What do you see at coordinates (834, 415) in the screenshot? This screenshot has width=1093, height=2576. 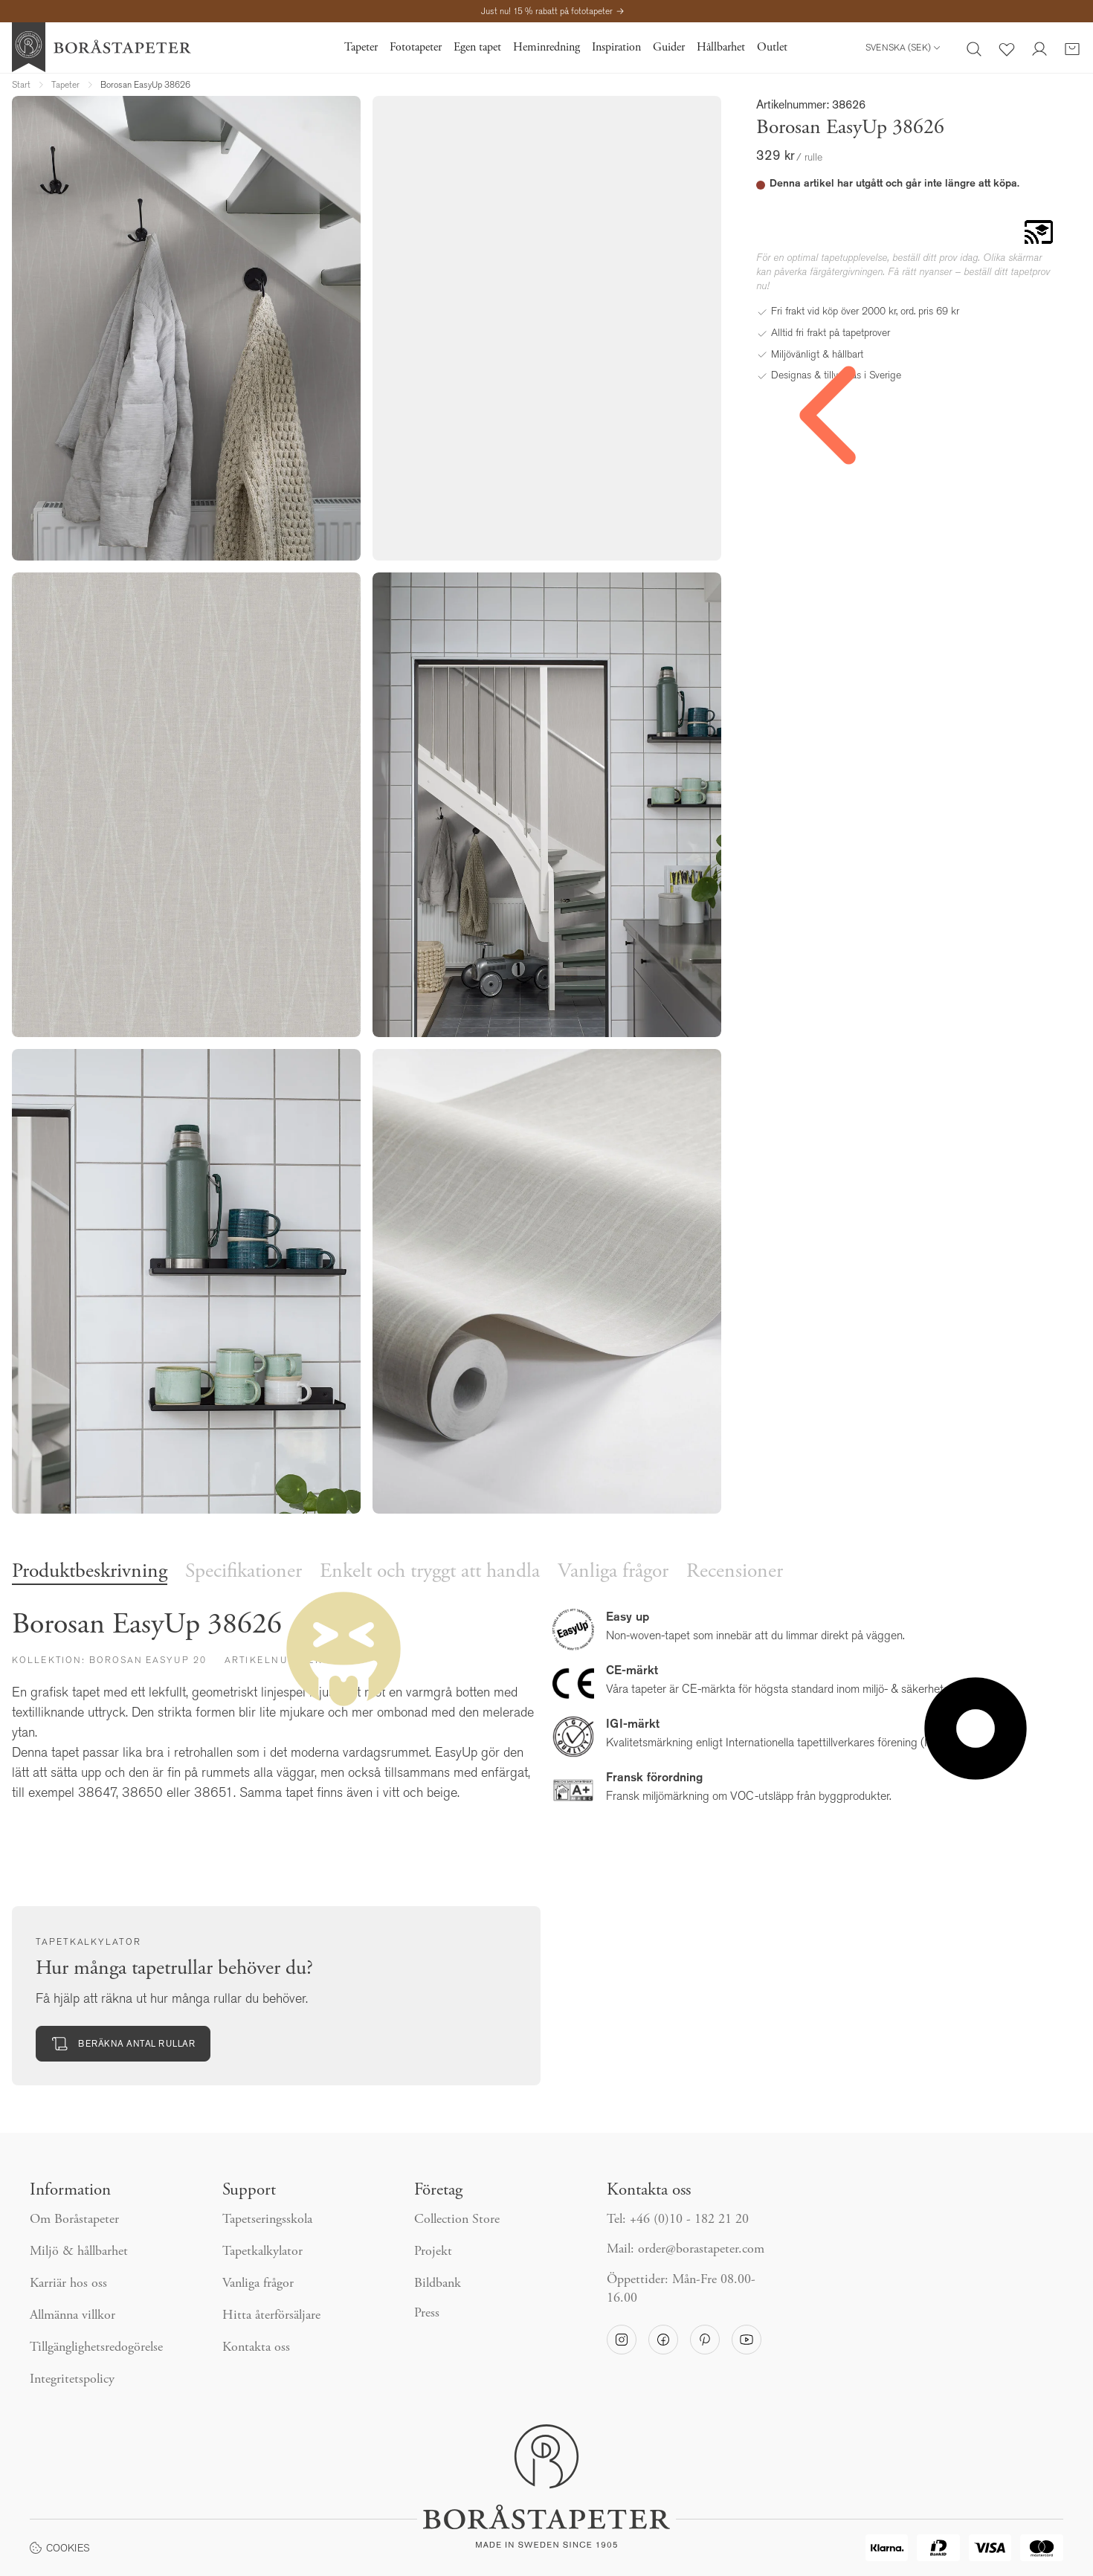 I see `go back to the previous screen` at bounding box center [834, 415].